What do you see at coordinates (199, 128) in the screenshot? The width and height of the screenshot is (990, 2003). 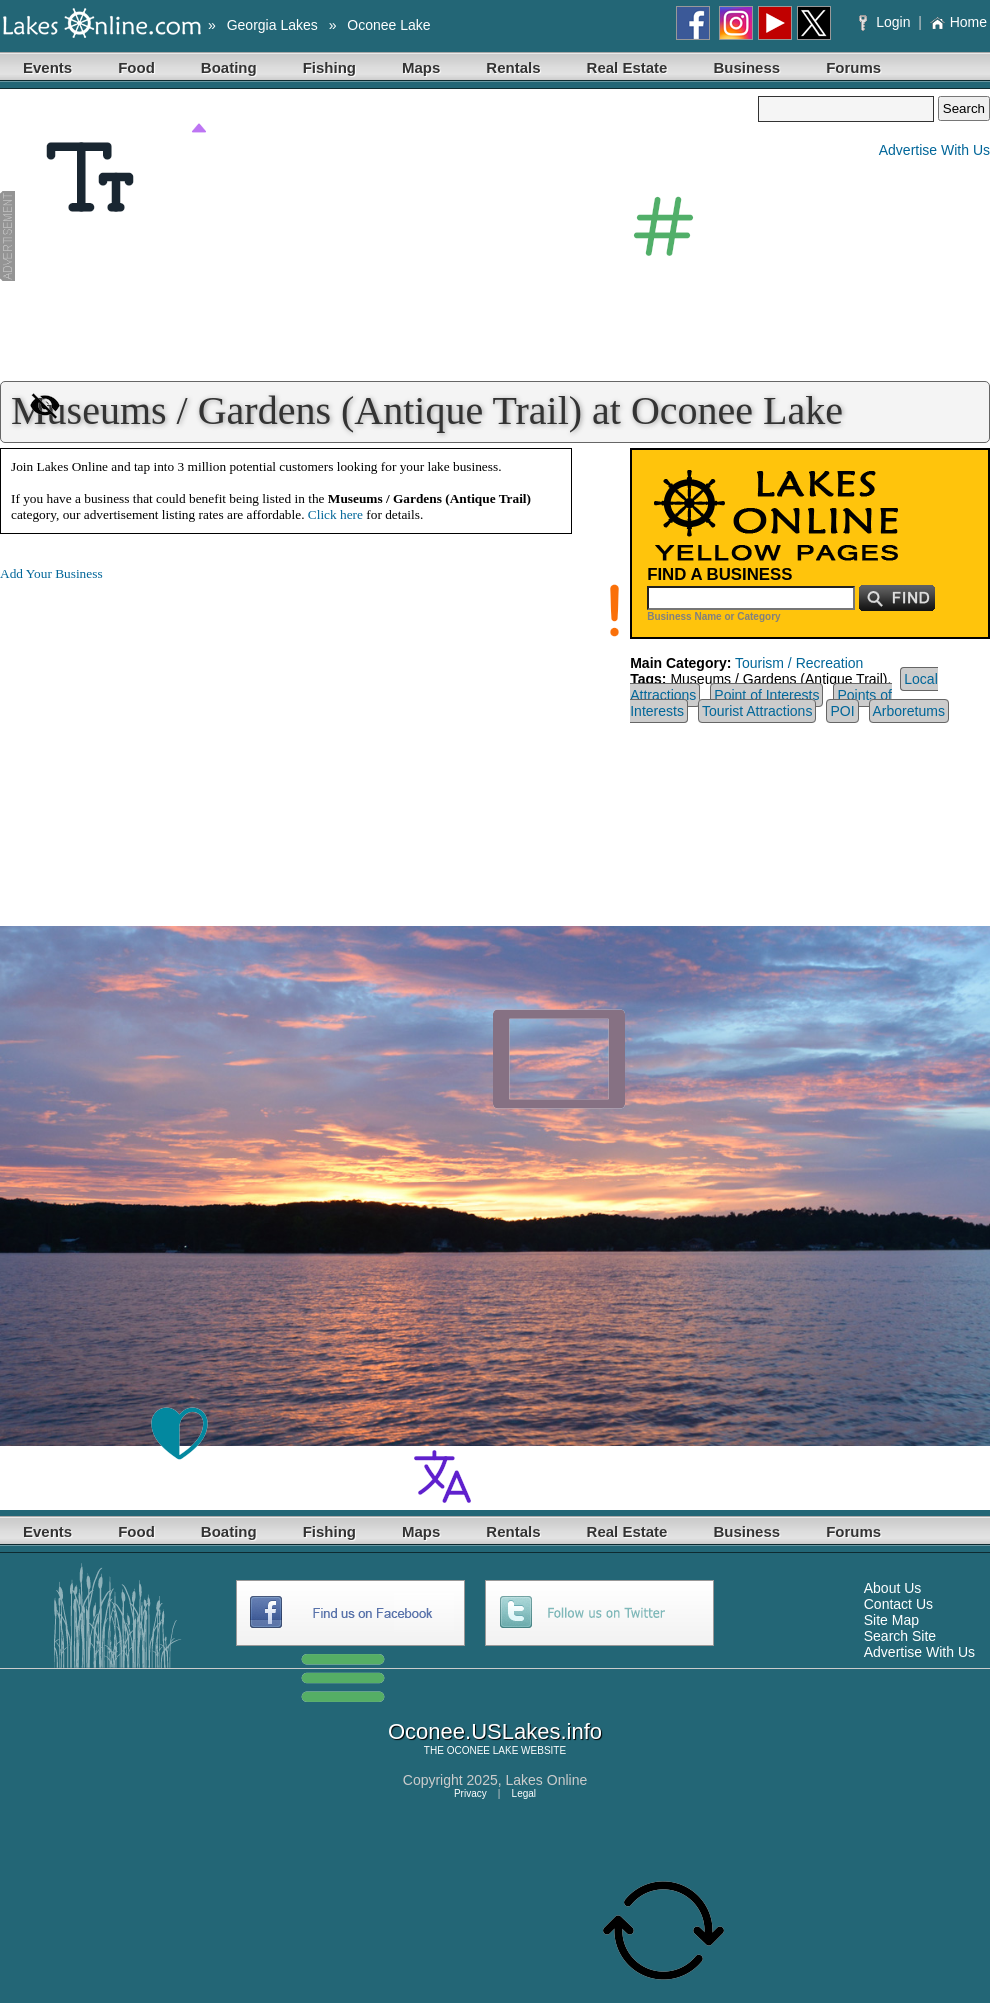 I see `collapse an expanded section or dropdown` at bounding box center [199, 128].